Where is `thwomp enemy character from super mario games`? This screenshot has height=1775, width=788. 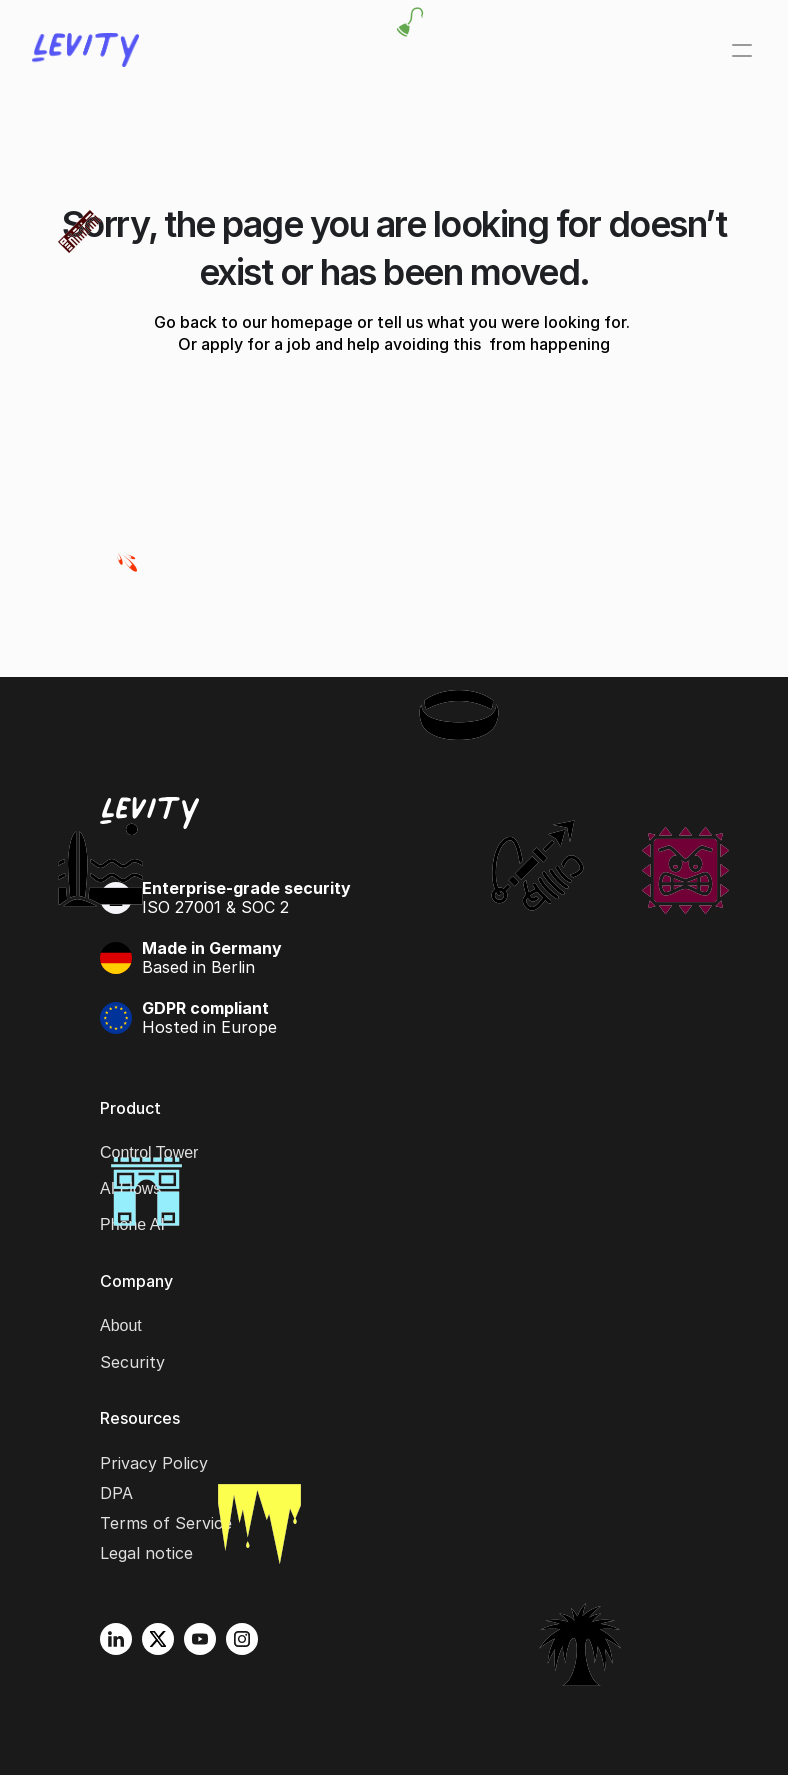 thwomp enemy character from super mario games is located at coordinates (685, 870).